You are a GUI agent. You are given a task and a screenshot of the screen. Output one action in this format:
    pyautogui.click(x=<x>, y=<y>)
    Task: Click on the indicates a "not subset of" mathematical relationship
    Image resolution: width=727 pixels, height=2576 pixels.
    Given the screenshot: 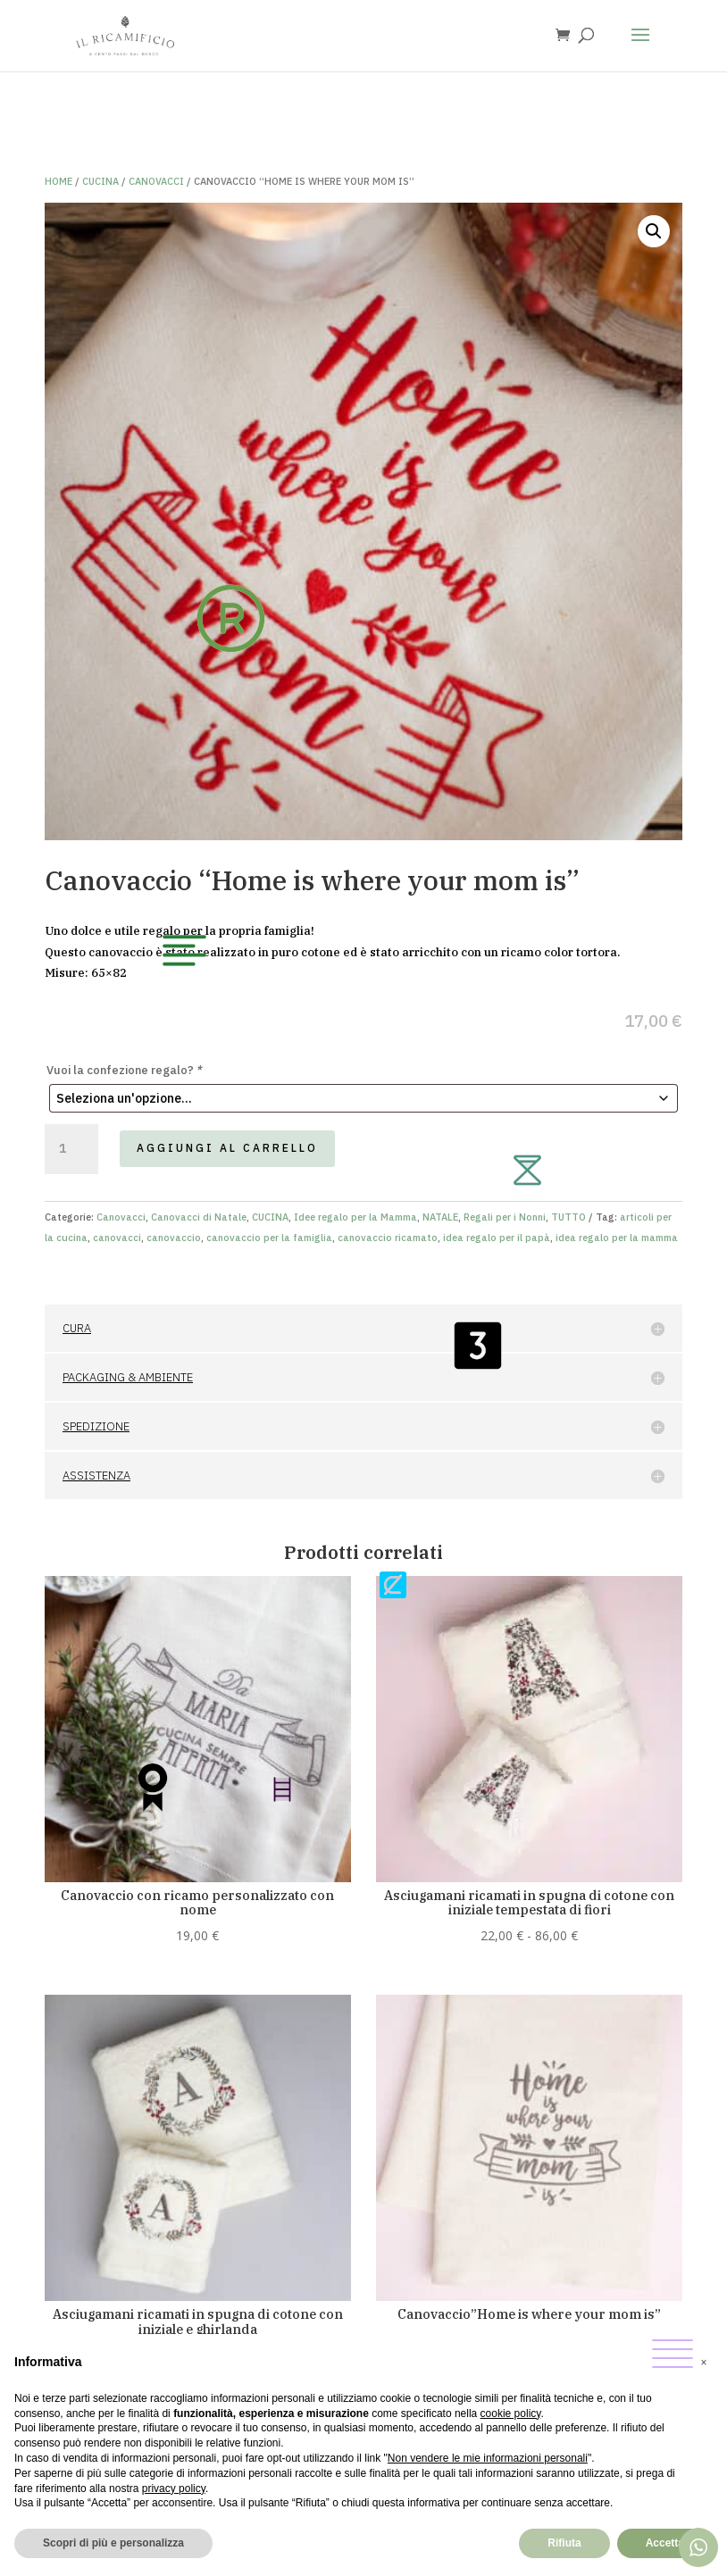 What is the action you would take?
    pyautogui.click(x=393, y=1585)
    